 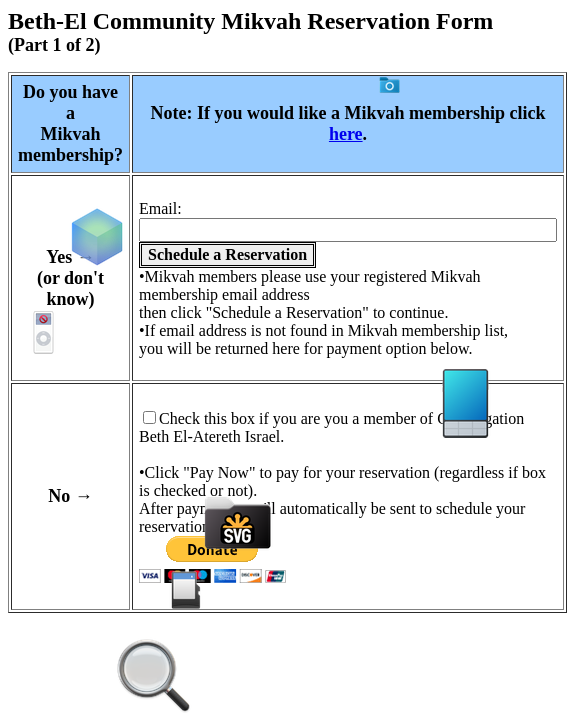 What do you see at coordinates (389, 85) in the screenshot?
I see `open cortana-related files folder` at bounding box center [389, 85].